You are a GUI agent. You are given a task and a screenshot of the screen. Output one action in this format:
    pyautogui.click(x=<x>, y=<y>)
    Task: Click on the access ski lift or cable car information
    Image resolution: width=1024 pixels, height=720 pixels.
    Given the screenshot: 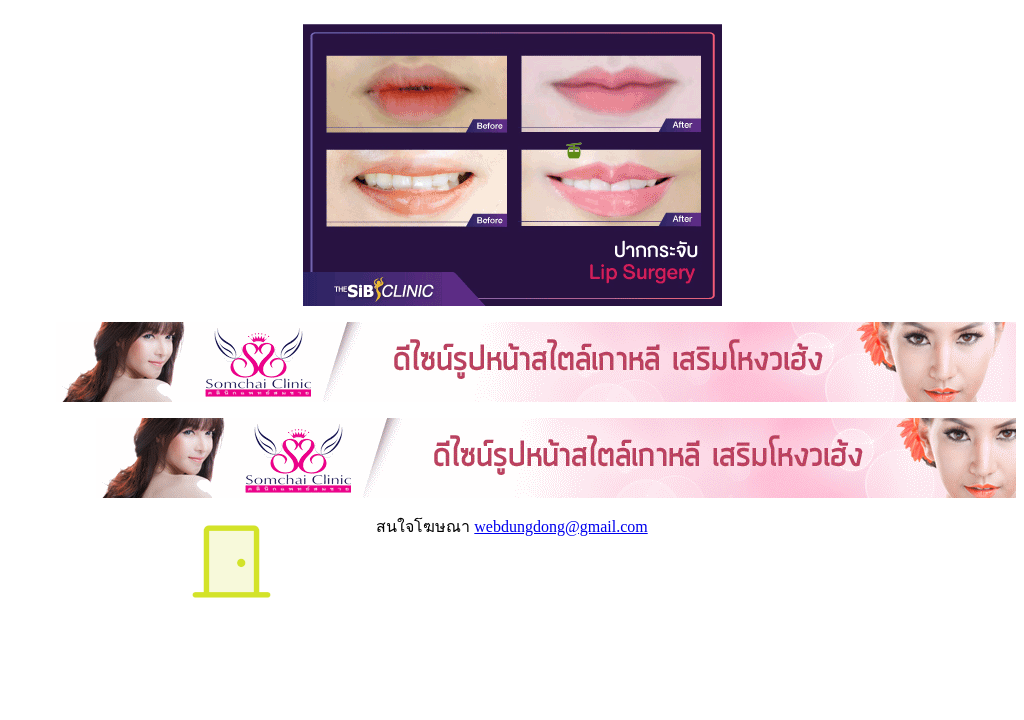 What is the action you would take?
    pyautogui.click(x=574, y=151)
    